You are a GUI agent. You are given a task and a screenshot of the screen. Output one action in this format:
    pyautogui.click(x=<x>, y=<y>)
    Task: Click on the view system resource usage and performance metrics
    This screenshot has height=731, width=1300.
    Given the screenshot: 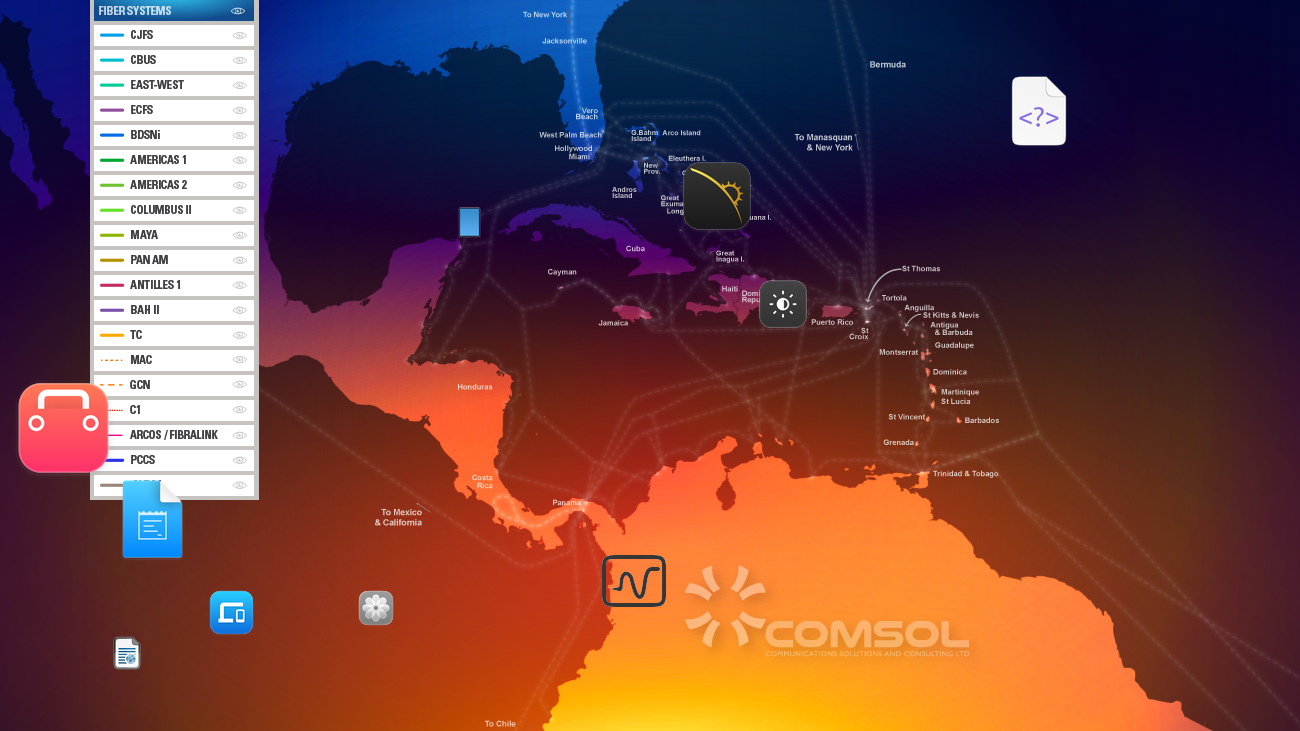 What is the action you would take?
    pyautogui.click(x=634, y=579)
    